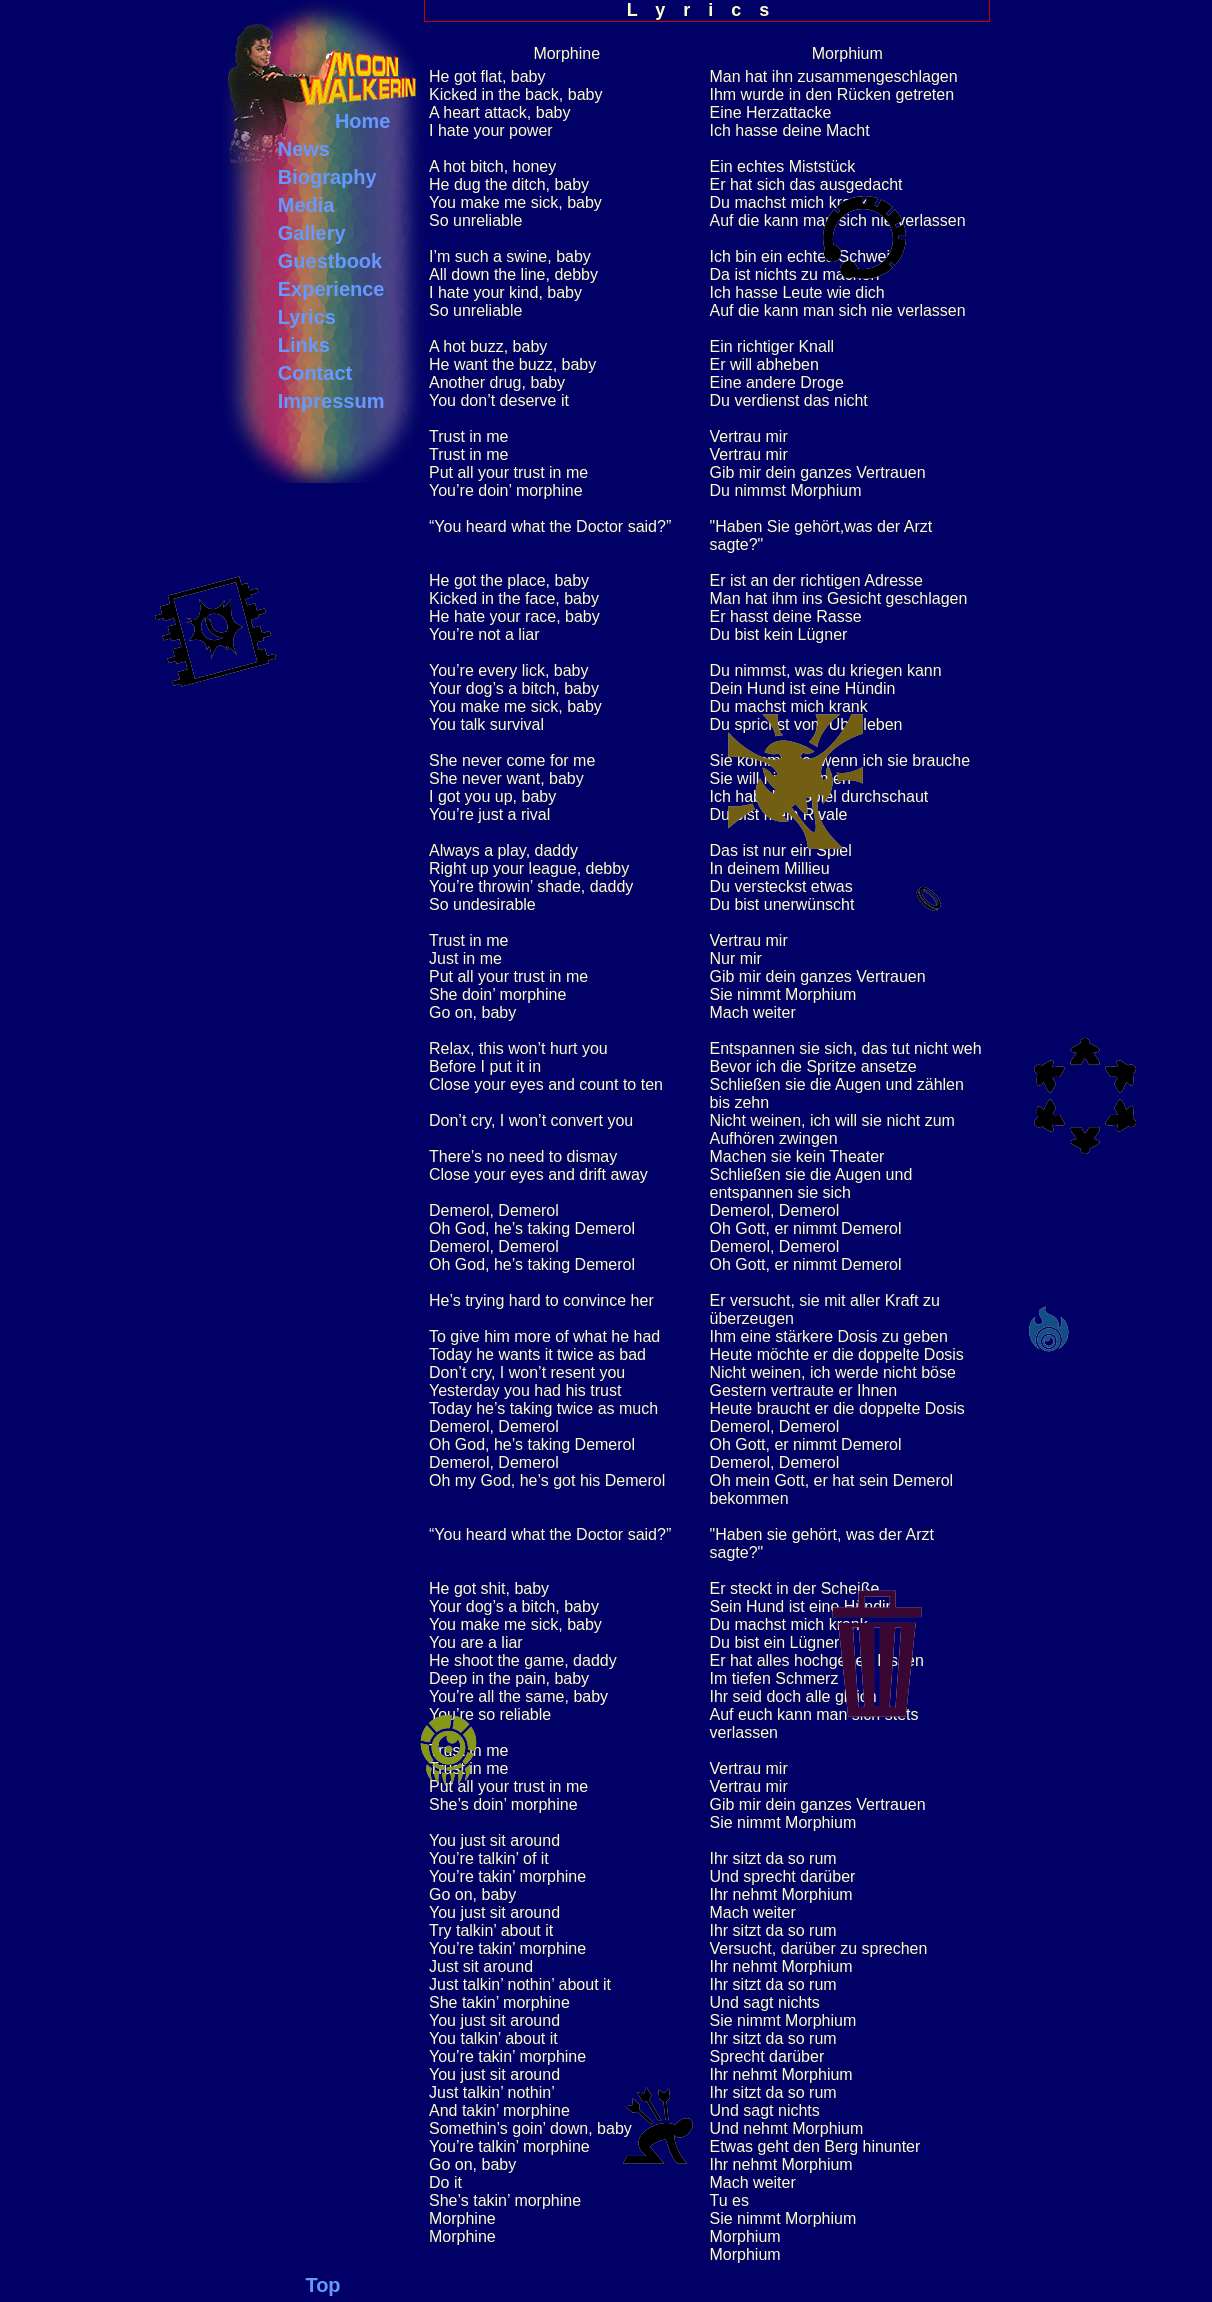  I want to click on indicates defeated enemy or fallen character, so click(657, 2124).